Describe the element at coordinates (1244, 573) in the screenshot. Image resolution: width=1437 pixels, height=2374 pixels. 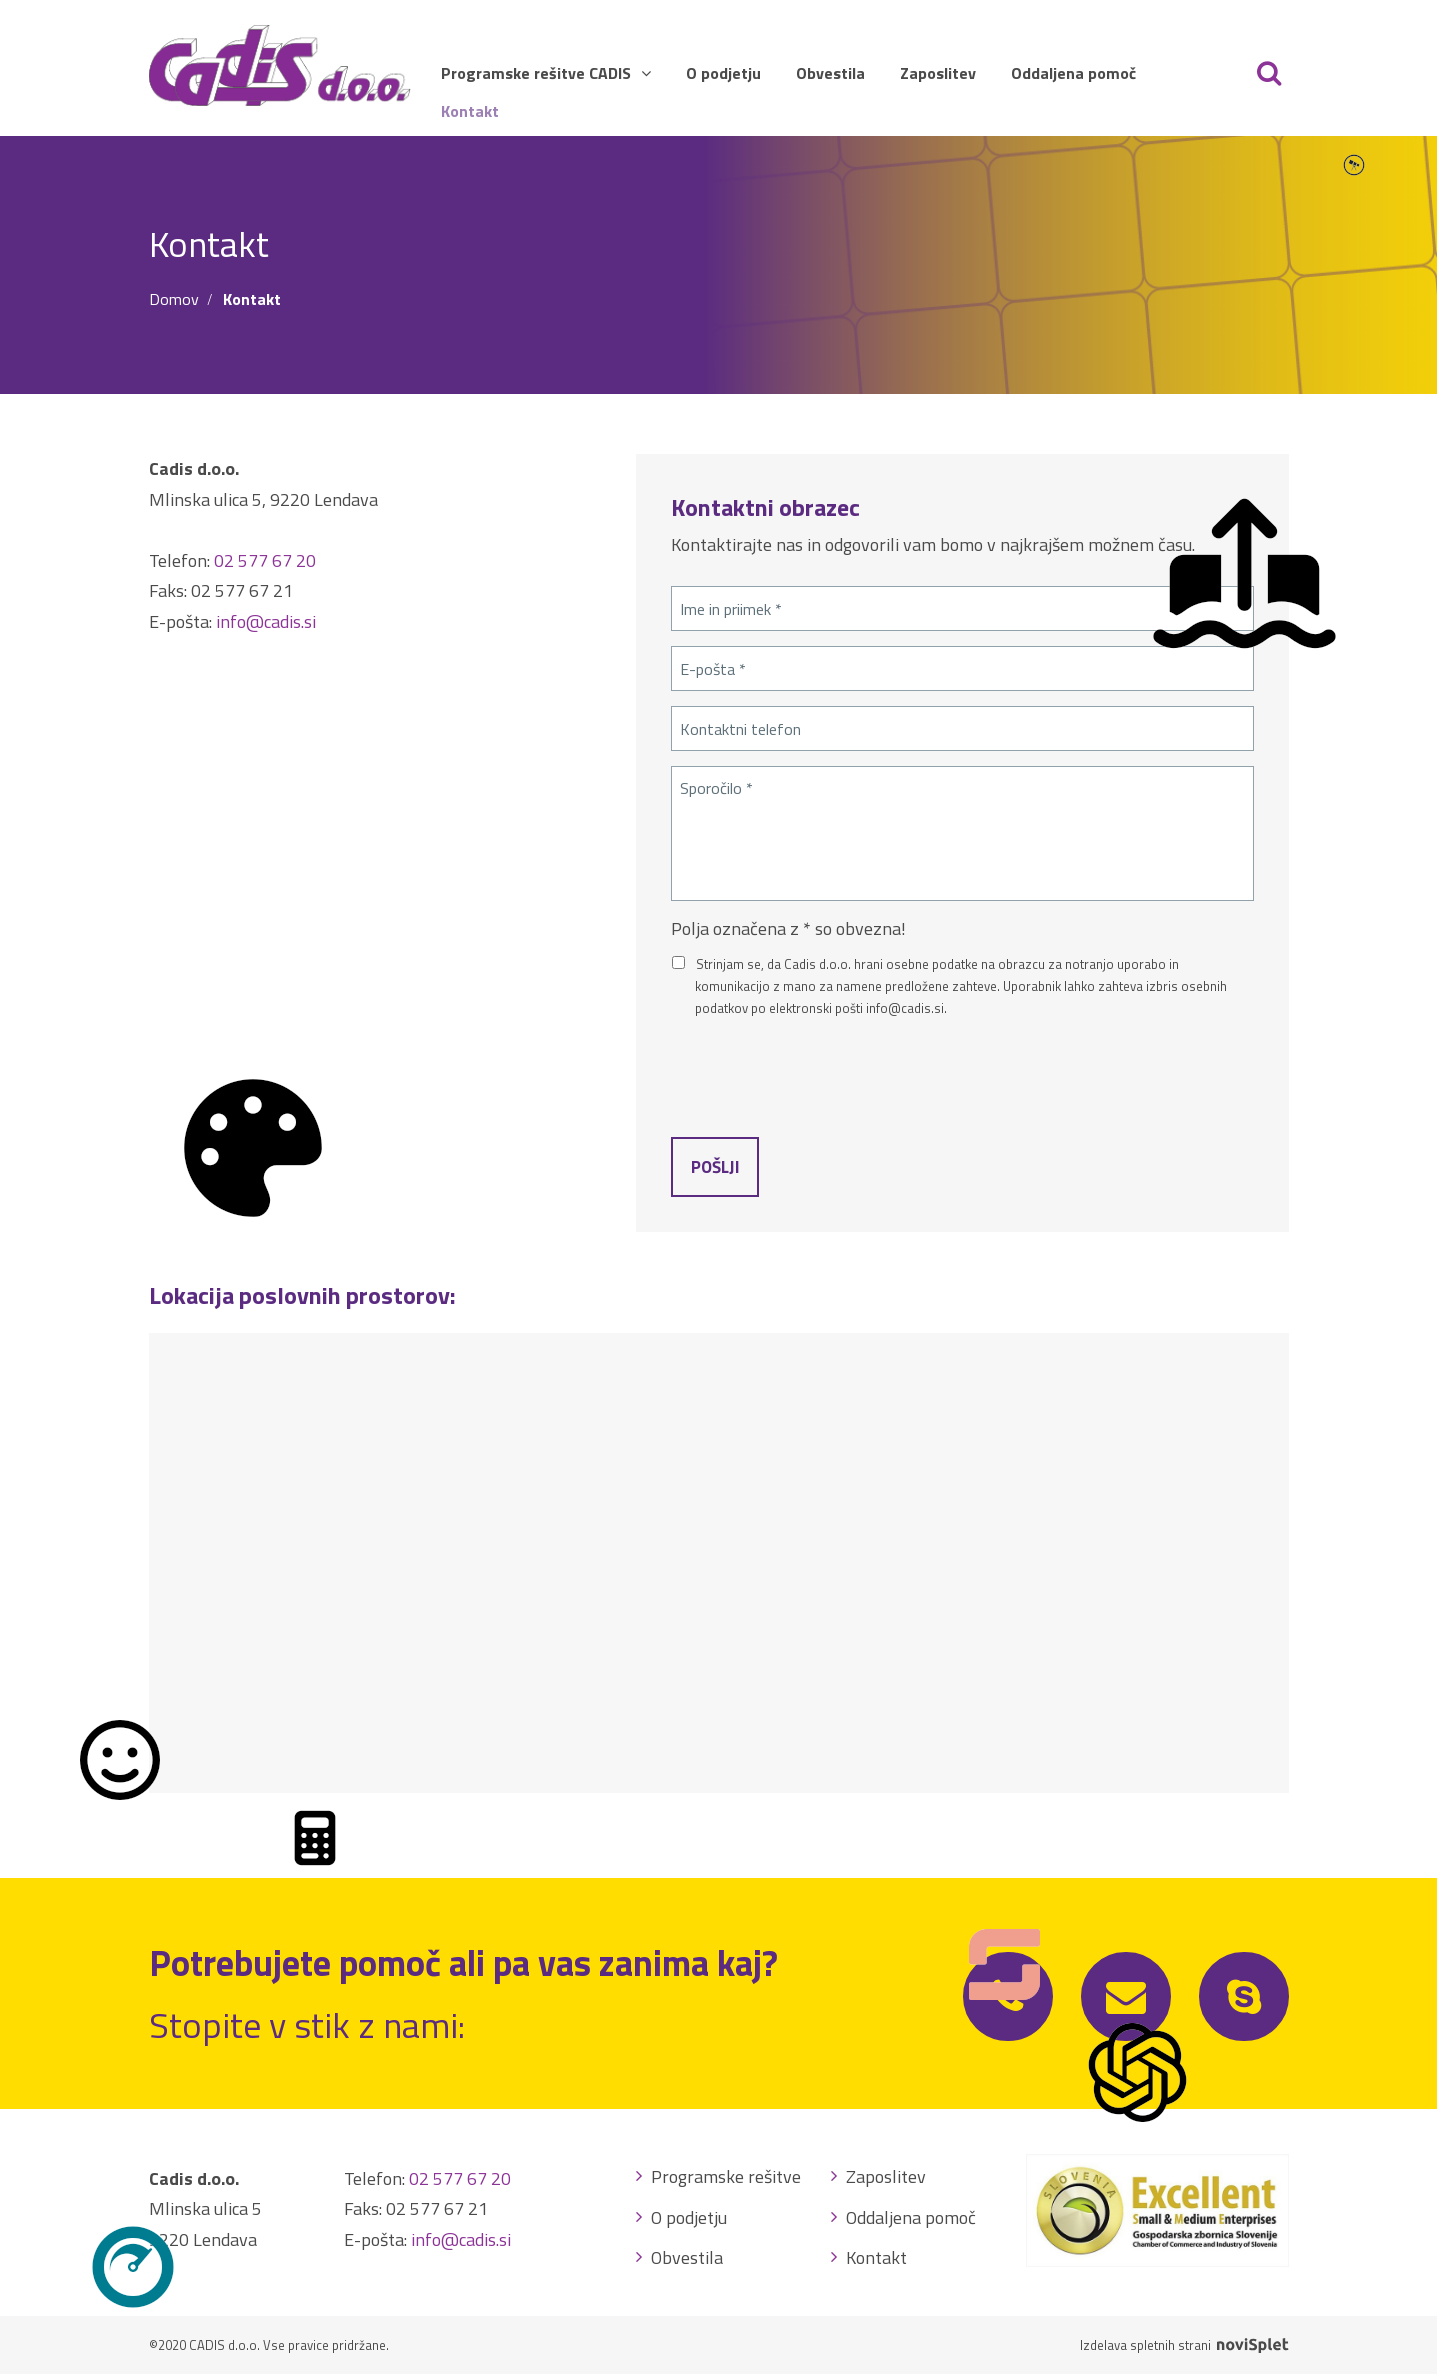
I see `indicates rising water levels or flood warning` at that location.